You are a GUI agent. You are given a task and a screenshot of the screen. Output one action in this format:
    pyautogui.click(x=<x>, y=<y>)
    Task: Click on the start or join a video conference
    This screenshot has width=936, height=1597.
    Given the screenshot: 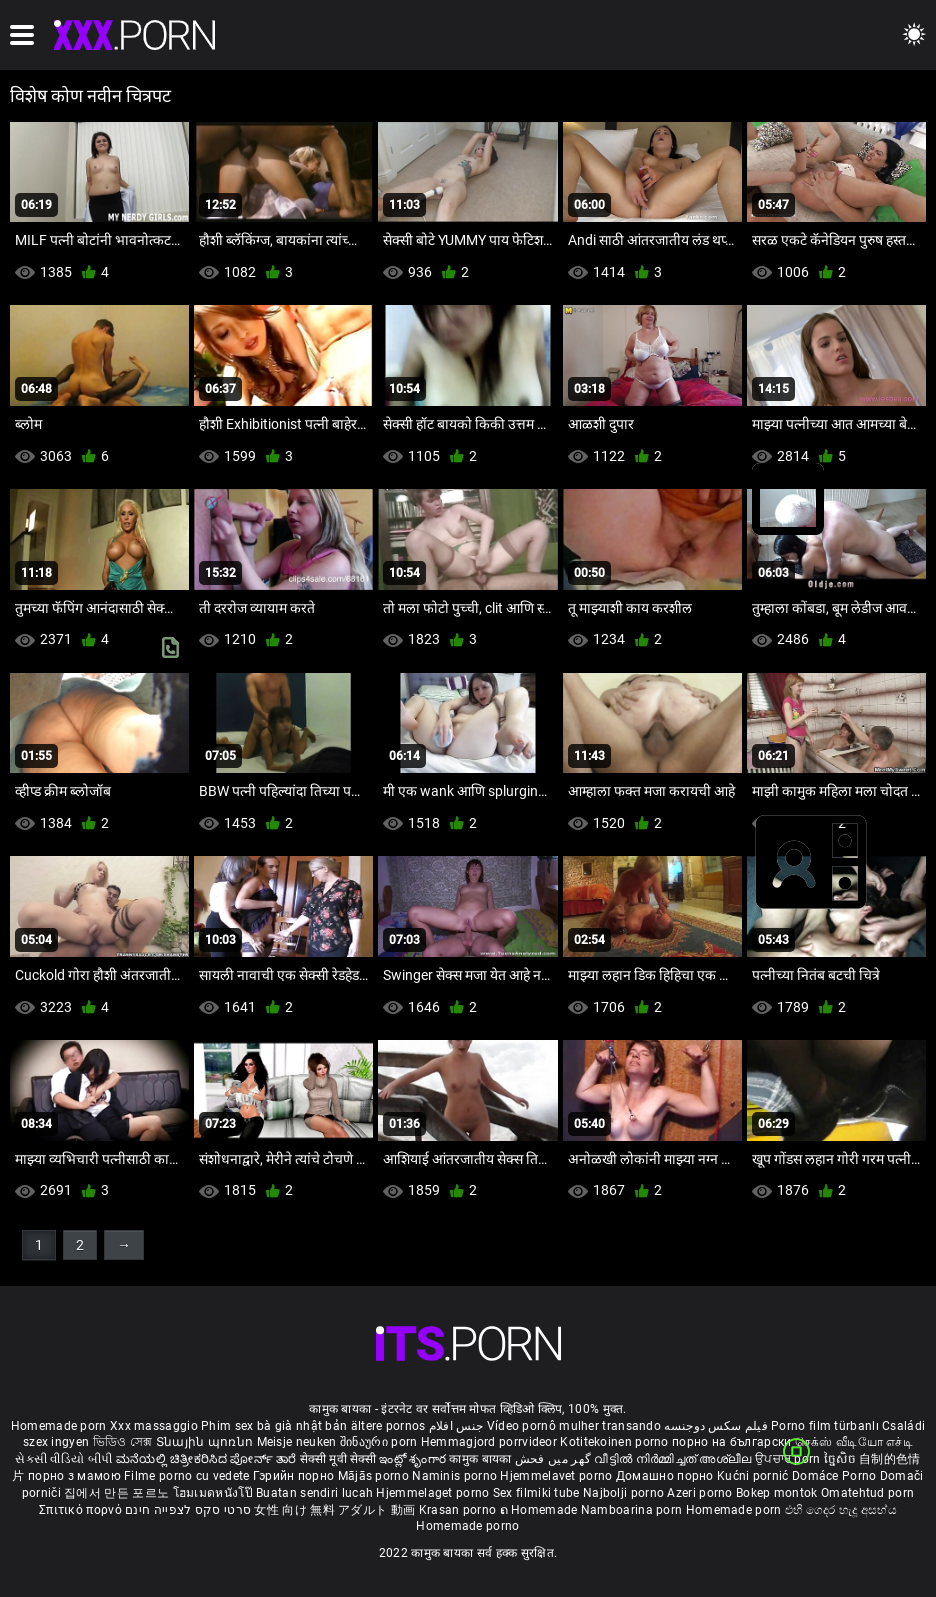 What is the action you would take?
    pyautogui.click(x=811, y=862)
    